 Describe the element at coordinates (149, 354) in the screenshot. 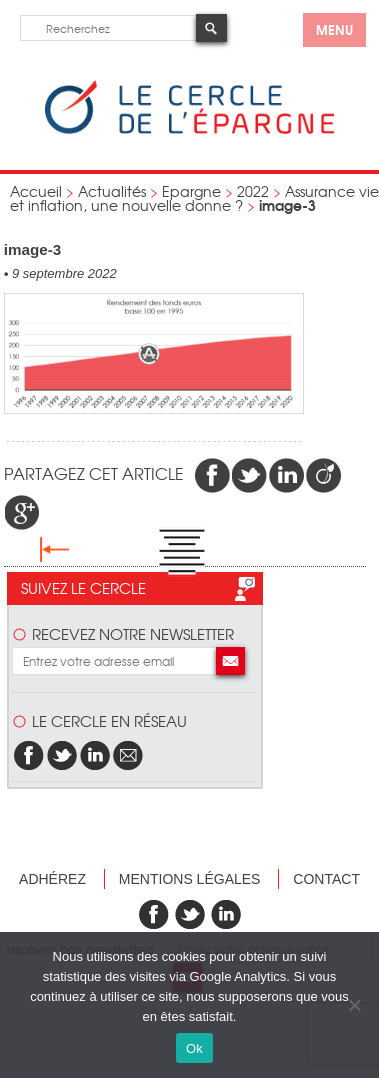

I see `check for available system updates` at that location.